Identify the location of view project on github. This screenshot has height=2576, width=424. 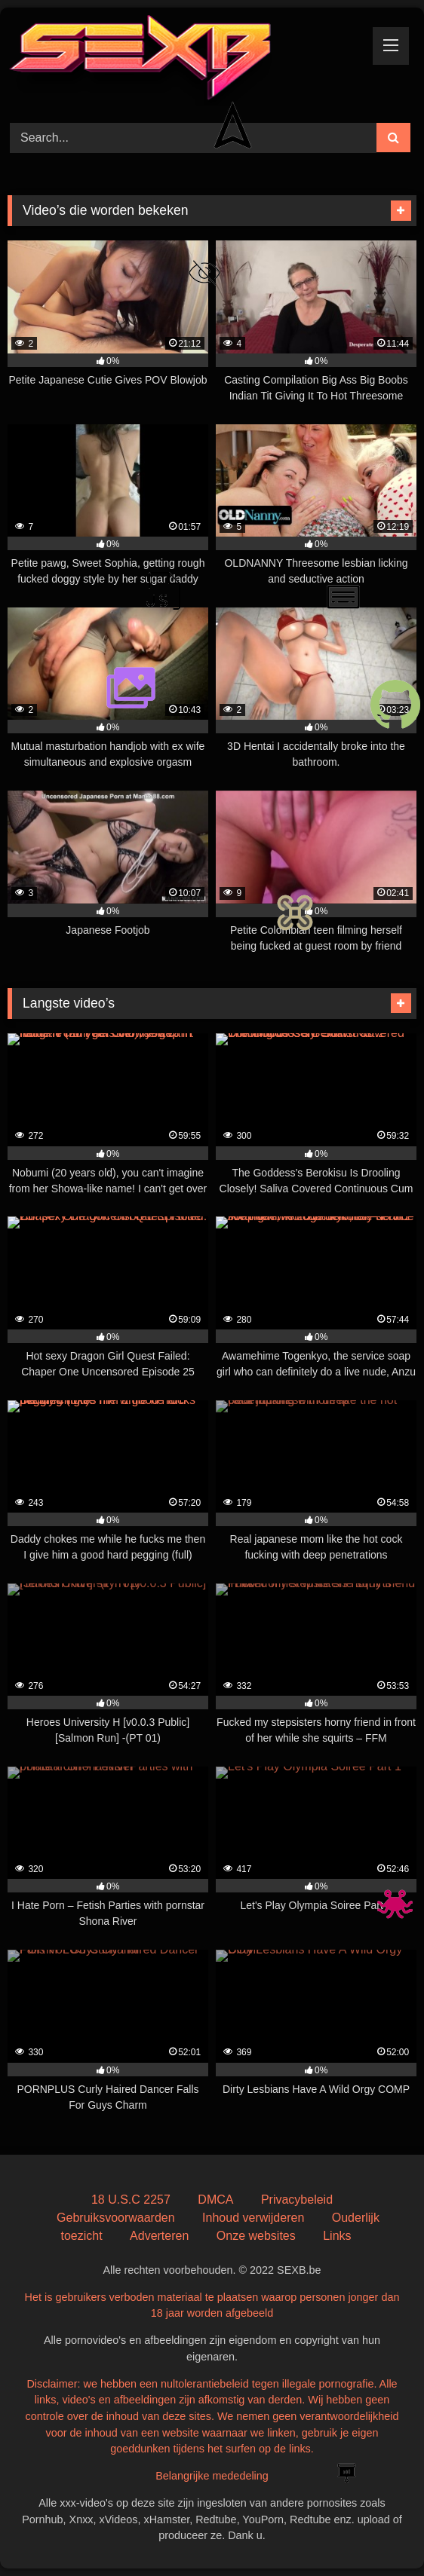
(395, 705).